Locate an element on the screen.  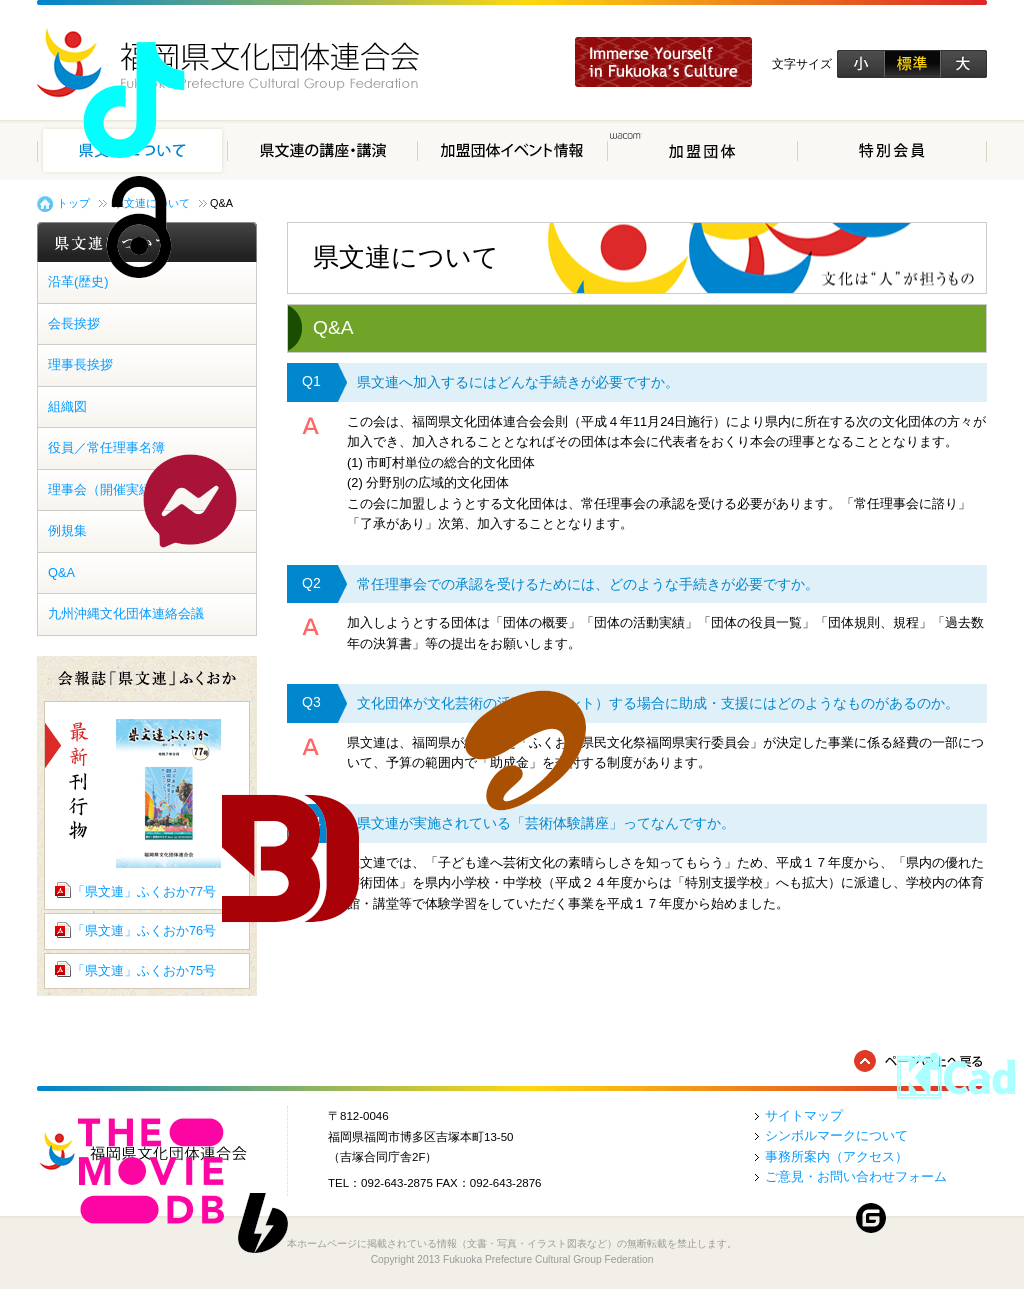
visit The Movie Database (TMDB) website is located at coordinates (151, 1171).